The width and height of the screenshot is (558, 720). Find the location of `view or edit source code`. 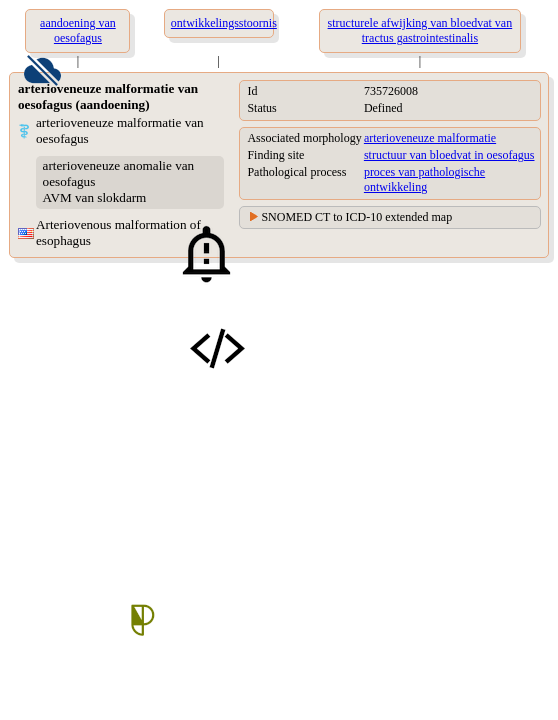

view or edit source code is located at coordinates (217, 348).